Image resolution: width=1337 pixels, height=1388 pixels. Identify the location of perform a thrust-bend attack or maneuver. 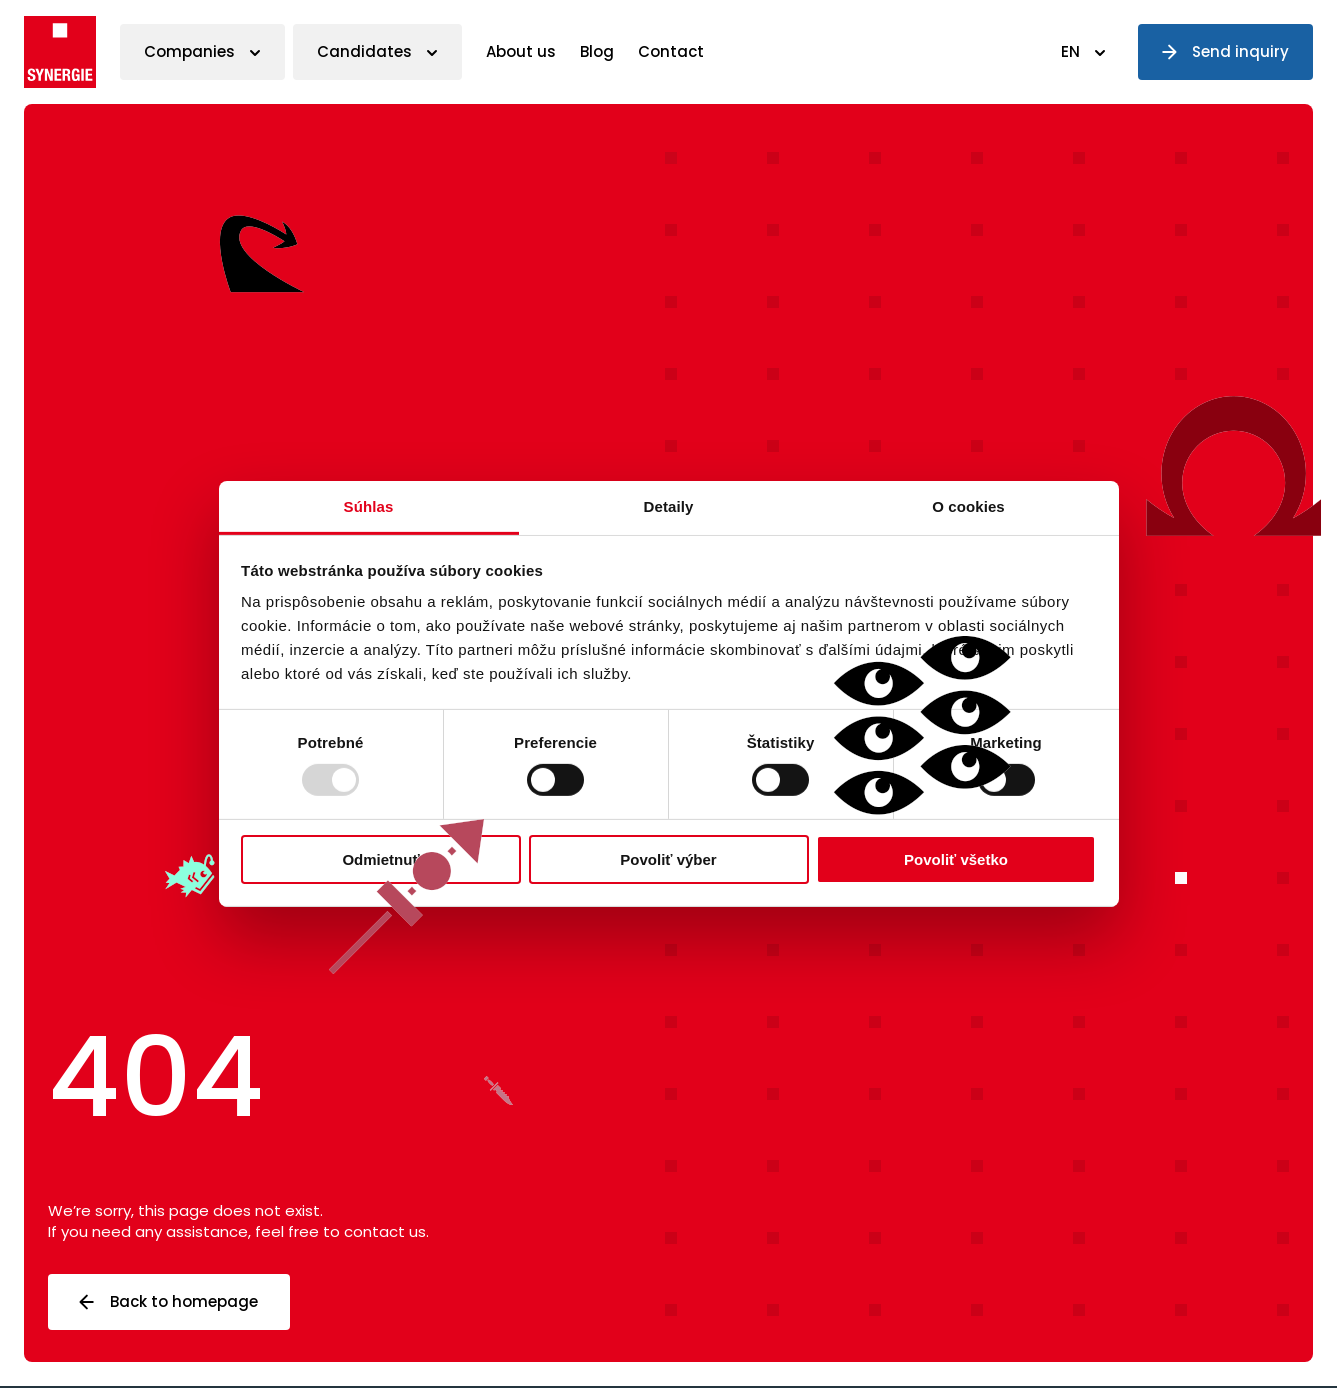
(262, 251).